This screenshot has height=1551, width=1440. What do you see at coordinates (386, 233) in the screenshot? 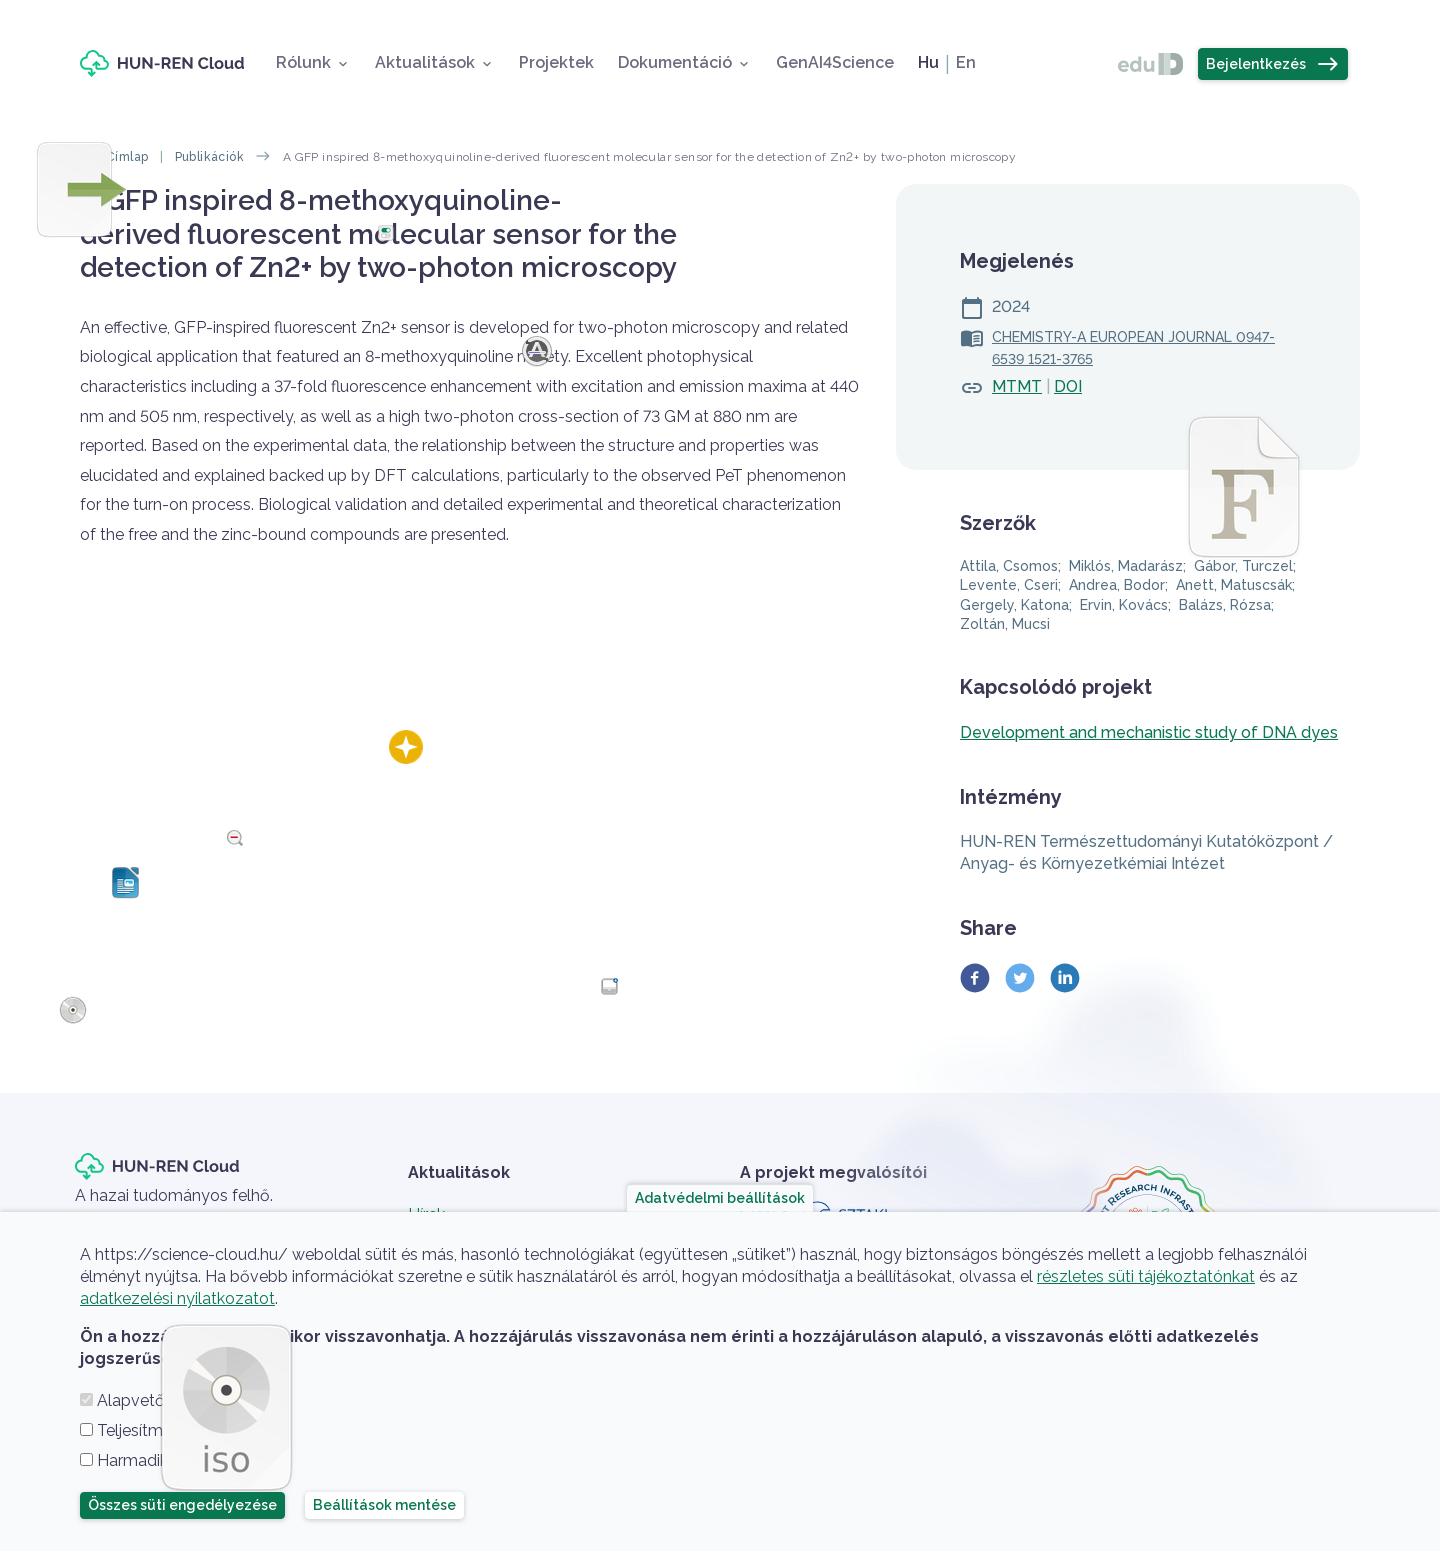
I see `open system tweaks or settings customization` at bounding box center [386, 233].